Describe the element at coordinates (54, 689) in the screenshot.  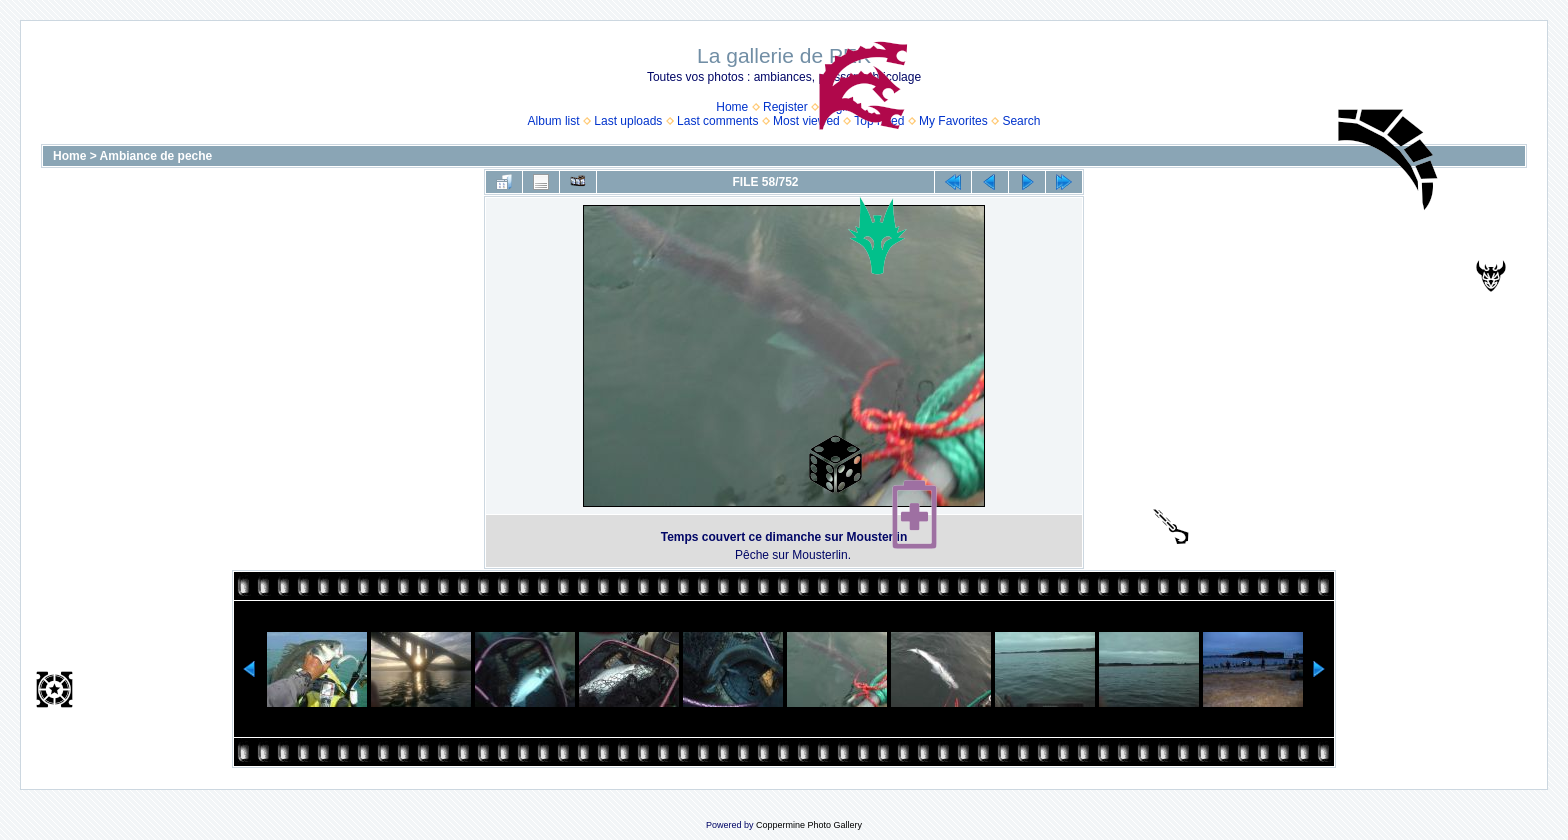
I see `imperial faction or empire team selector` at that location.